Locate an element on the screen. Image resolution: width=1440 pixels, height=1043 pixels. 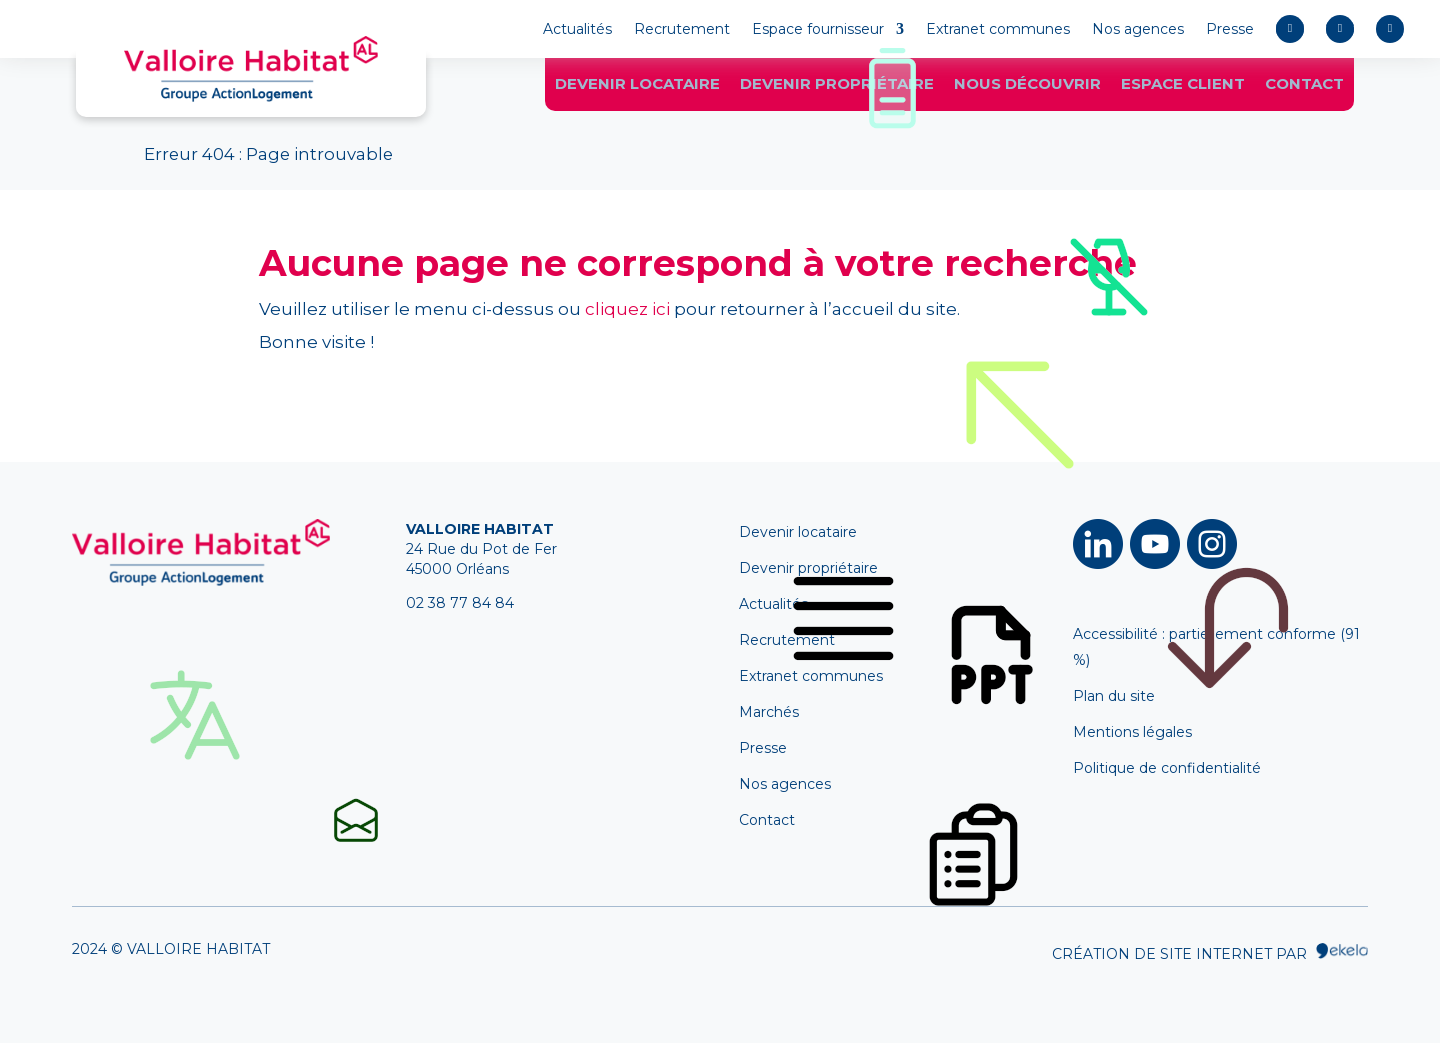
PowerPoint file type indicator is located at coordinates (991, 655).